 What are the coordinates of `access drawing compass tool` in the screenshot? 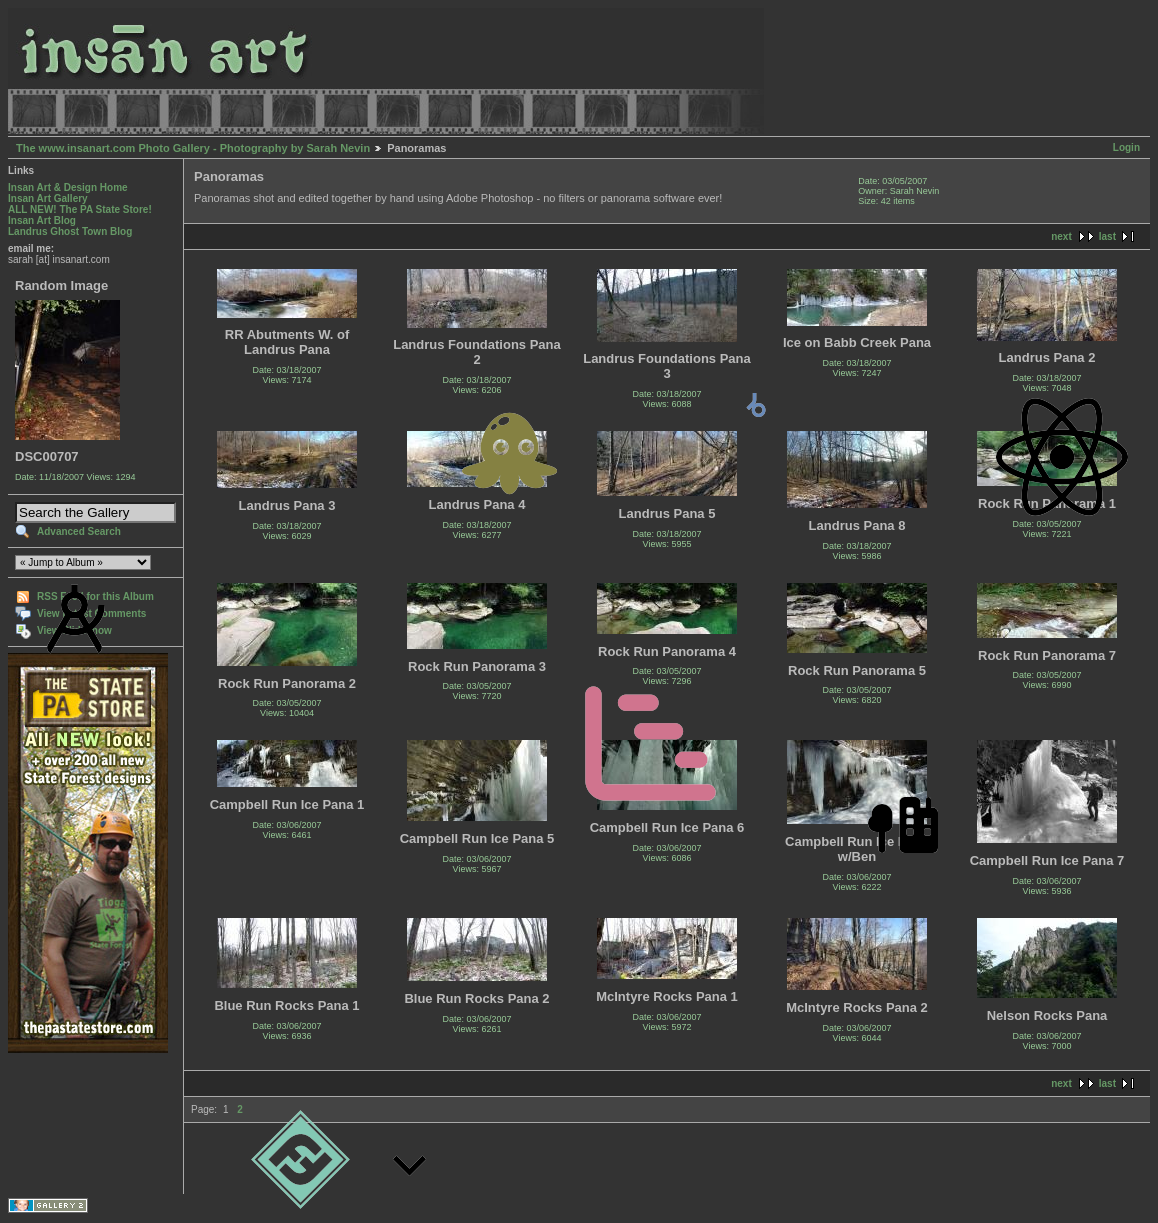 It's located at (74, 618).